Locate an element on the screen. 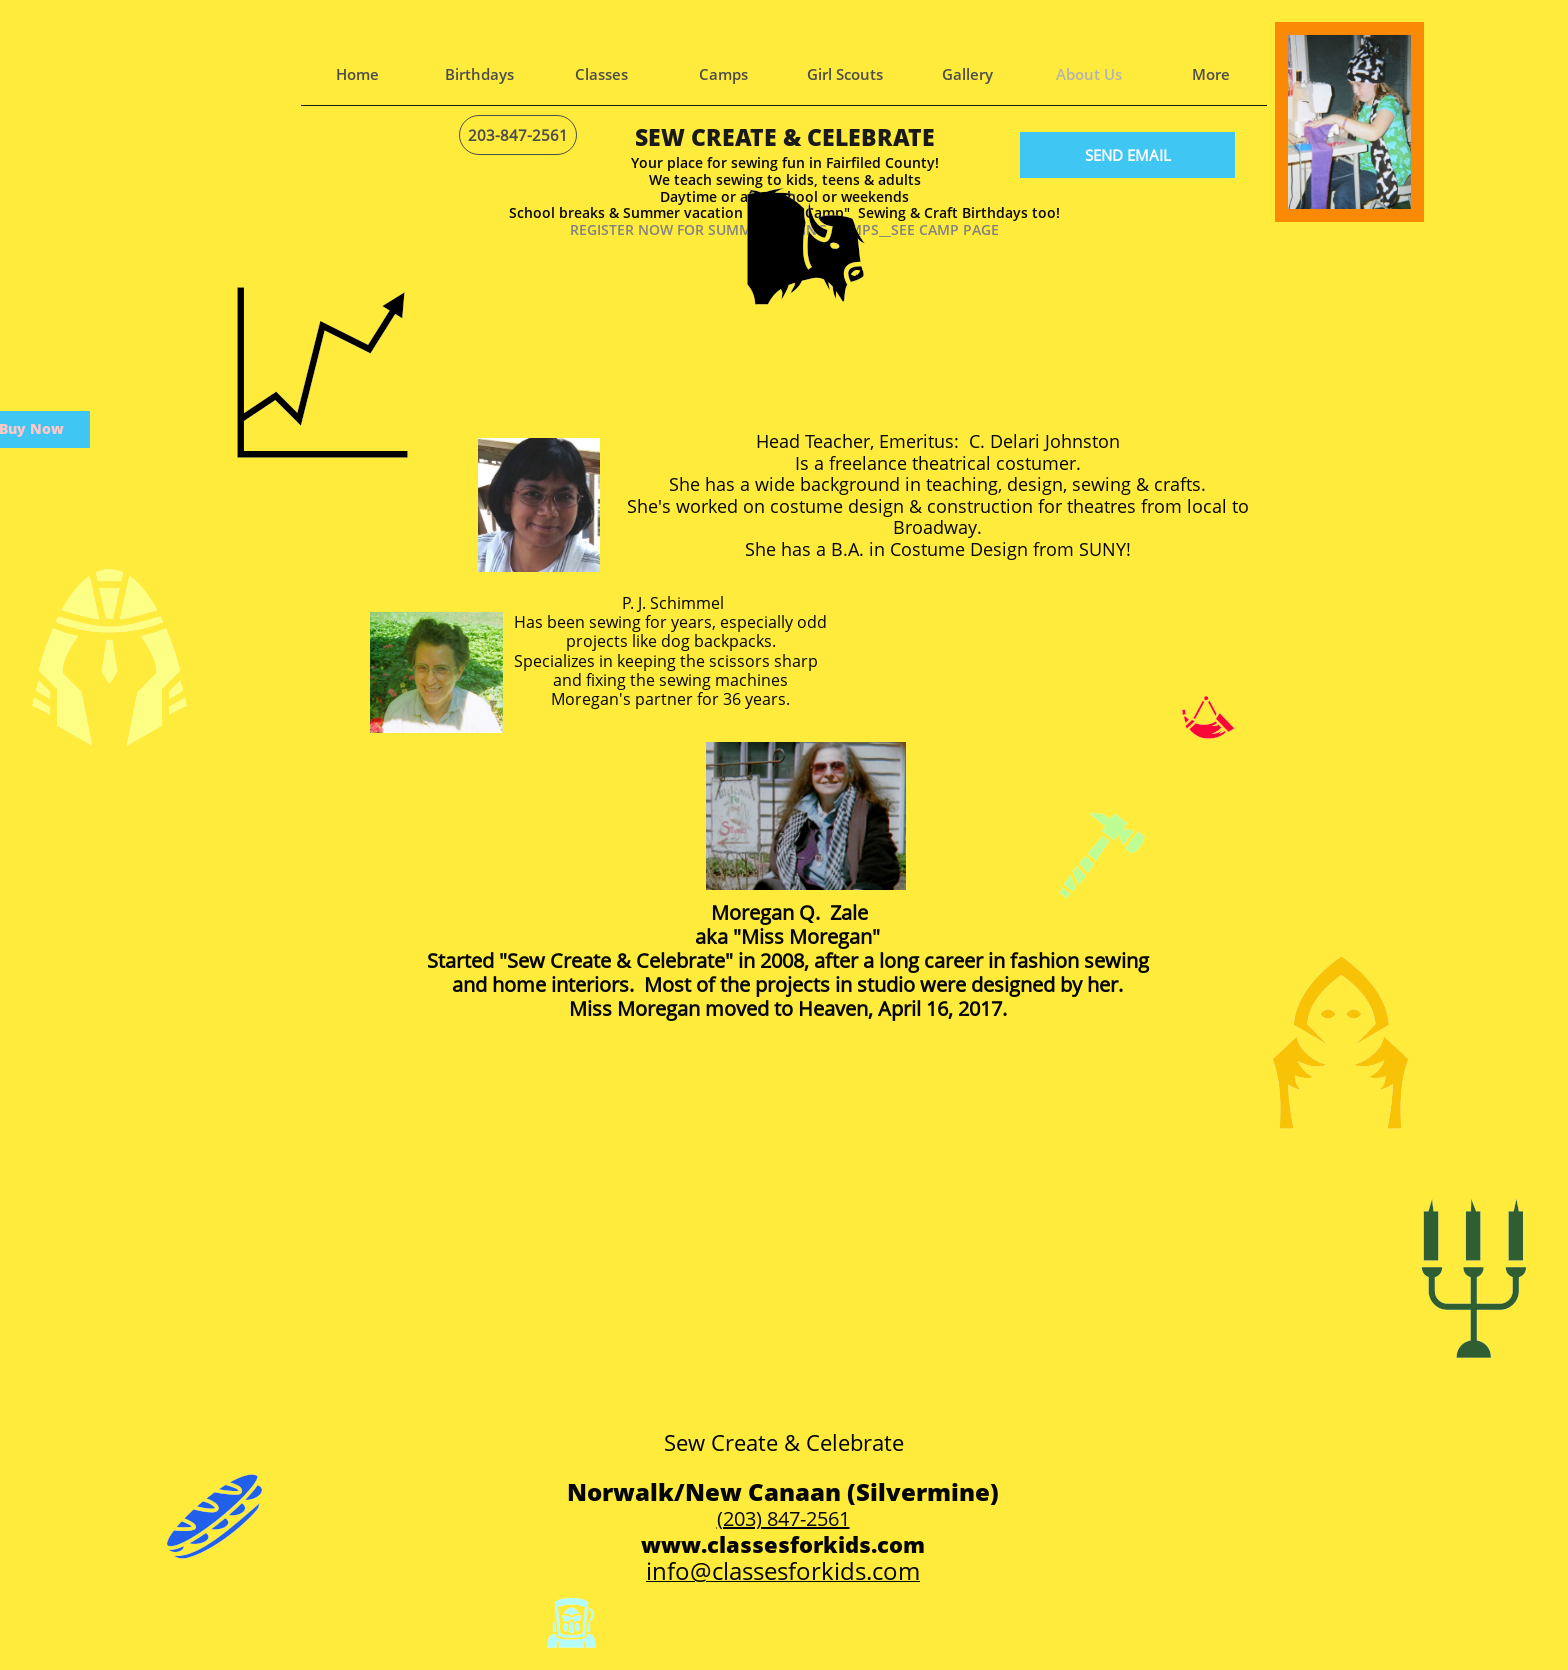 The image size is (1568, 1670). unlit candelabra indicating inactive or disabled lighting is located at coordinates (1473, 1278).